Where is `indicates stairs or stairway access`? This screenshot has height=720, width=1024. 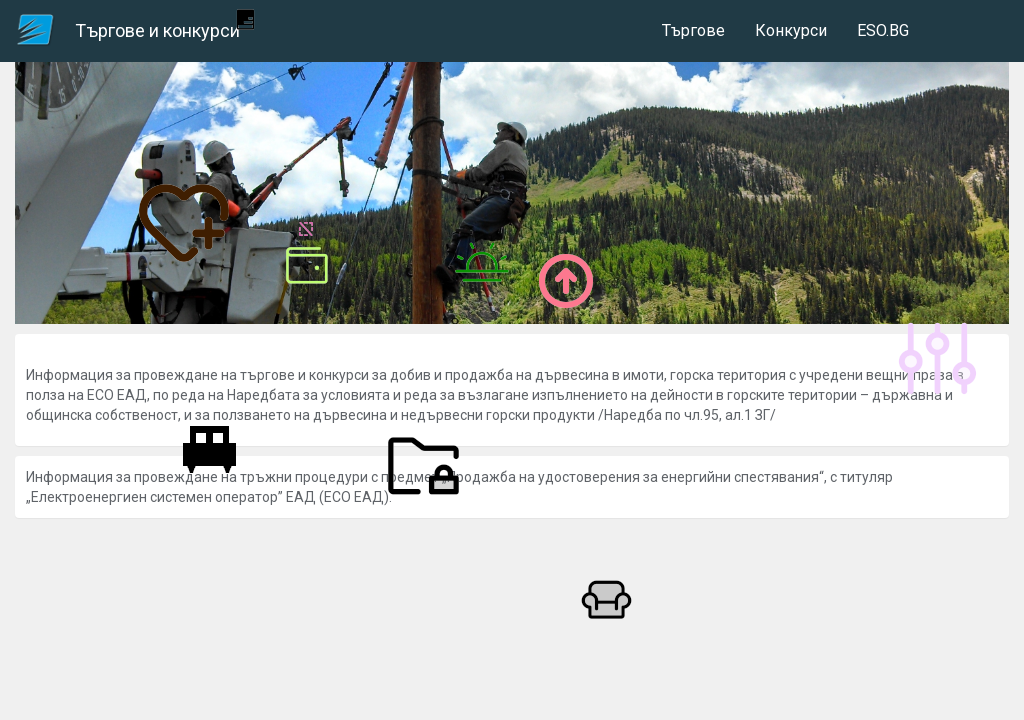 indicates stairs or stairway access is located at coordinates (245, 19).